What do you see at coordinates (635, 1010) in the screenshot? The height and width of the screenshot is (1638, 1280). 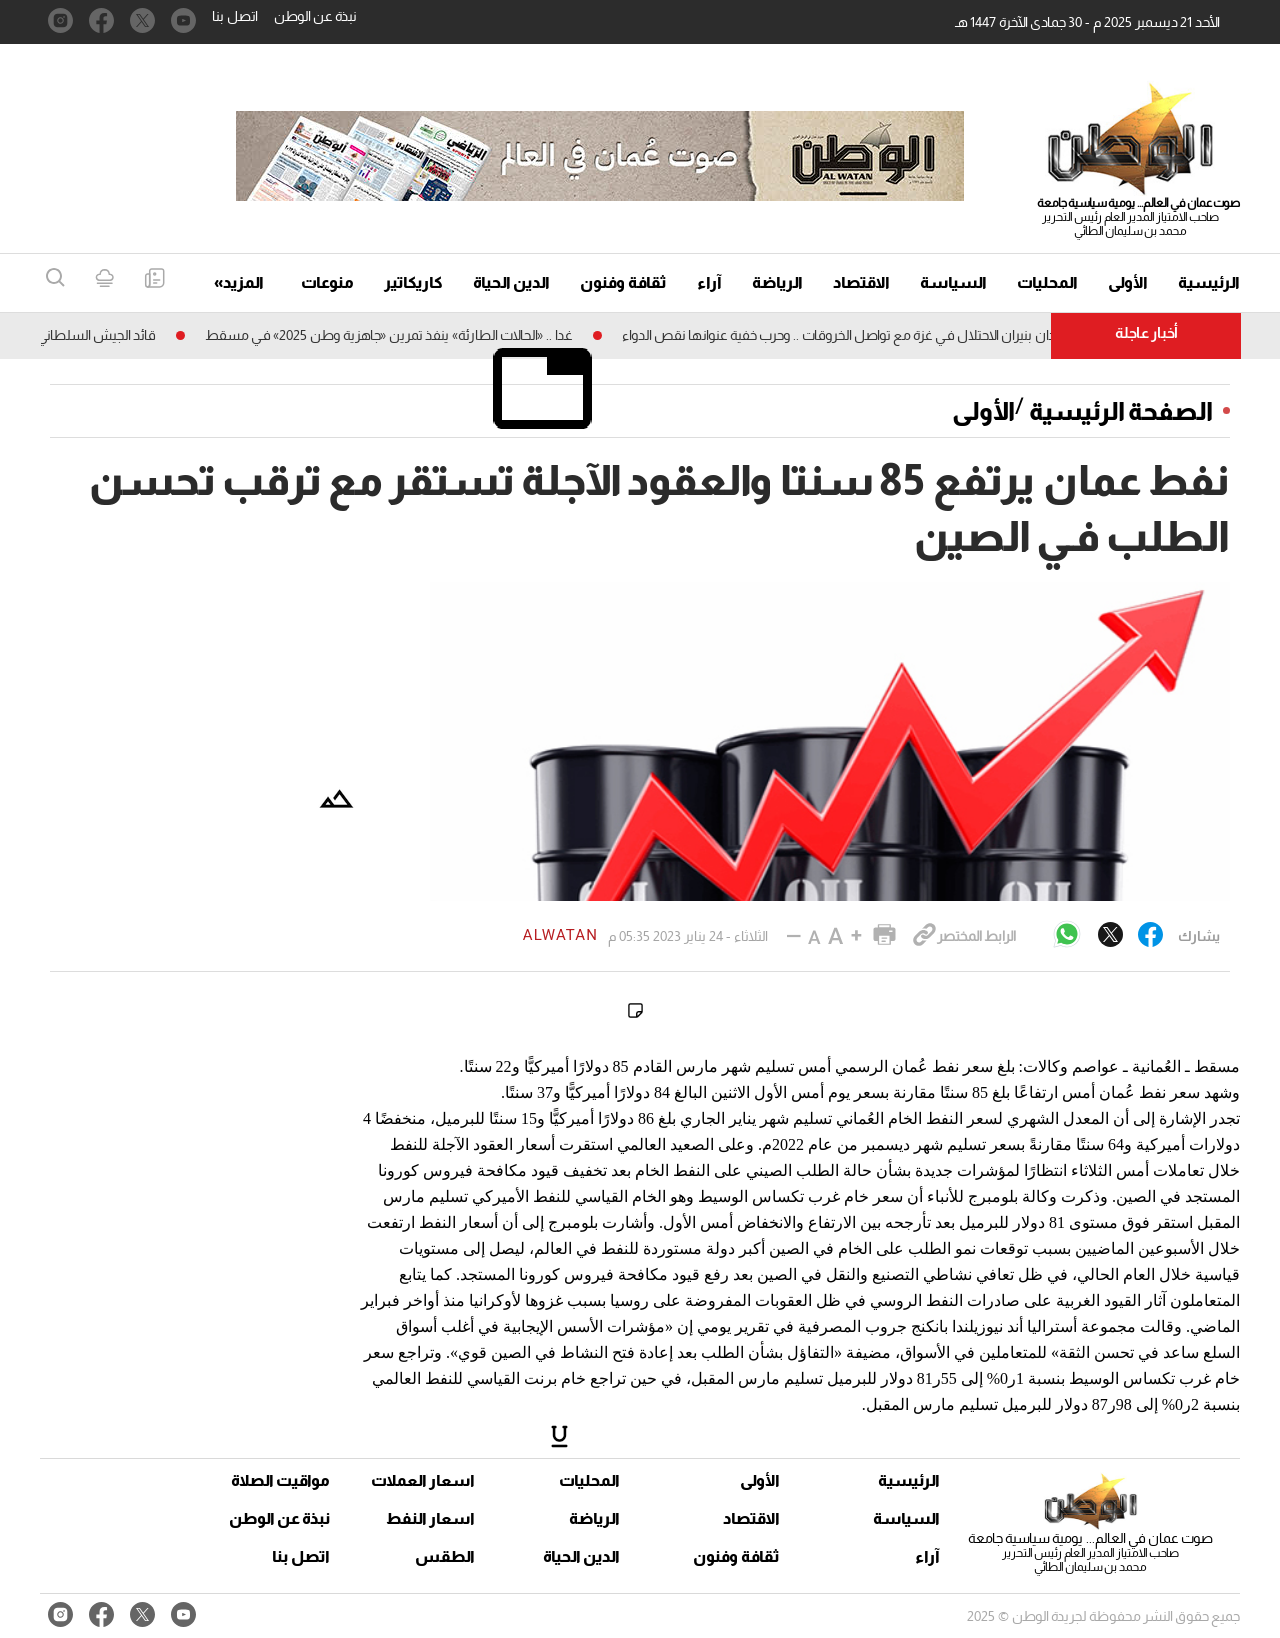 I see `create a new sticky note` at bounding box center [635, 1010].